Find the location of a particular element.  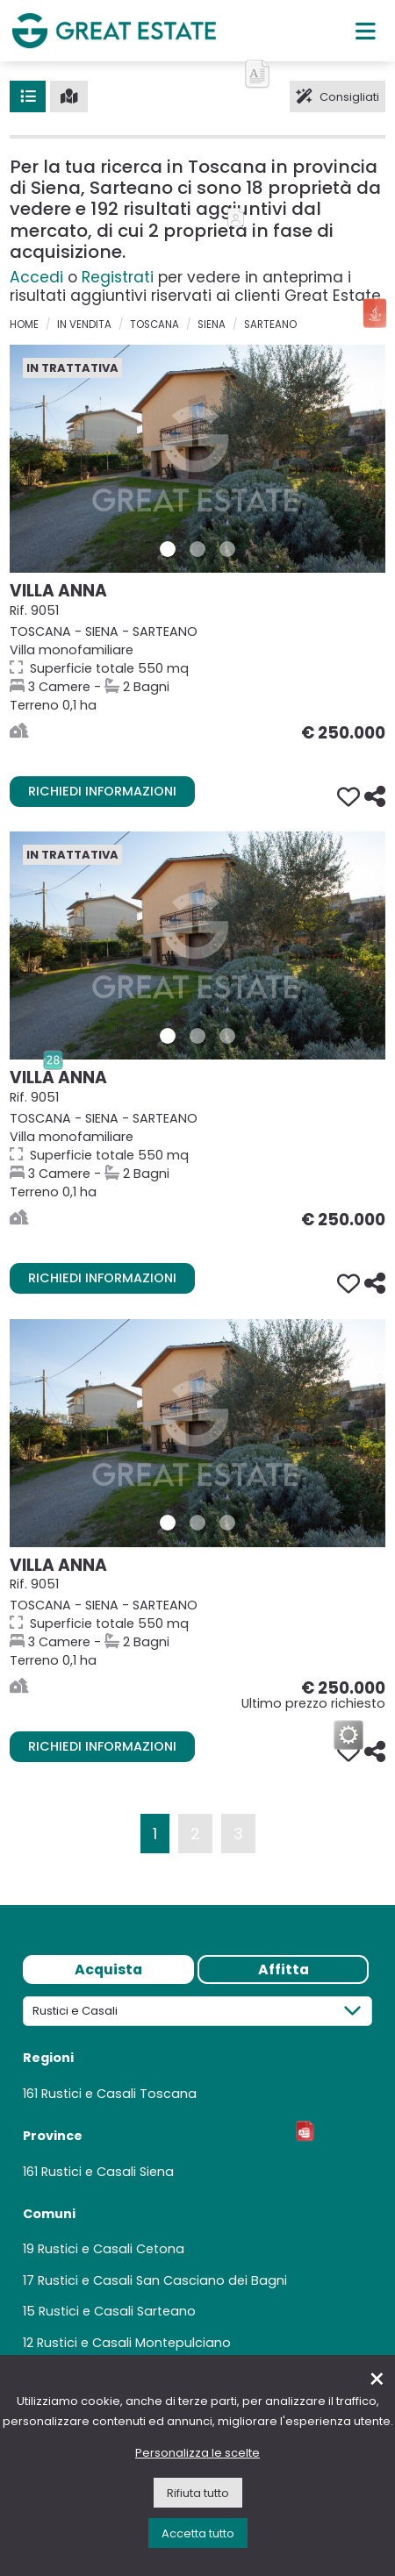

executable file or application ready to run is located at coordinates (348, 1735).